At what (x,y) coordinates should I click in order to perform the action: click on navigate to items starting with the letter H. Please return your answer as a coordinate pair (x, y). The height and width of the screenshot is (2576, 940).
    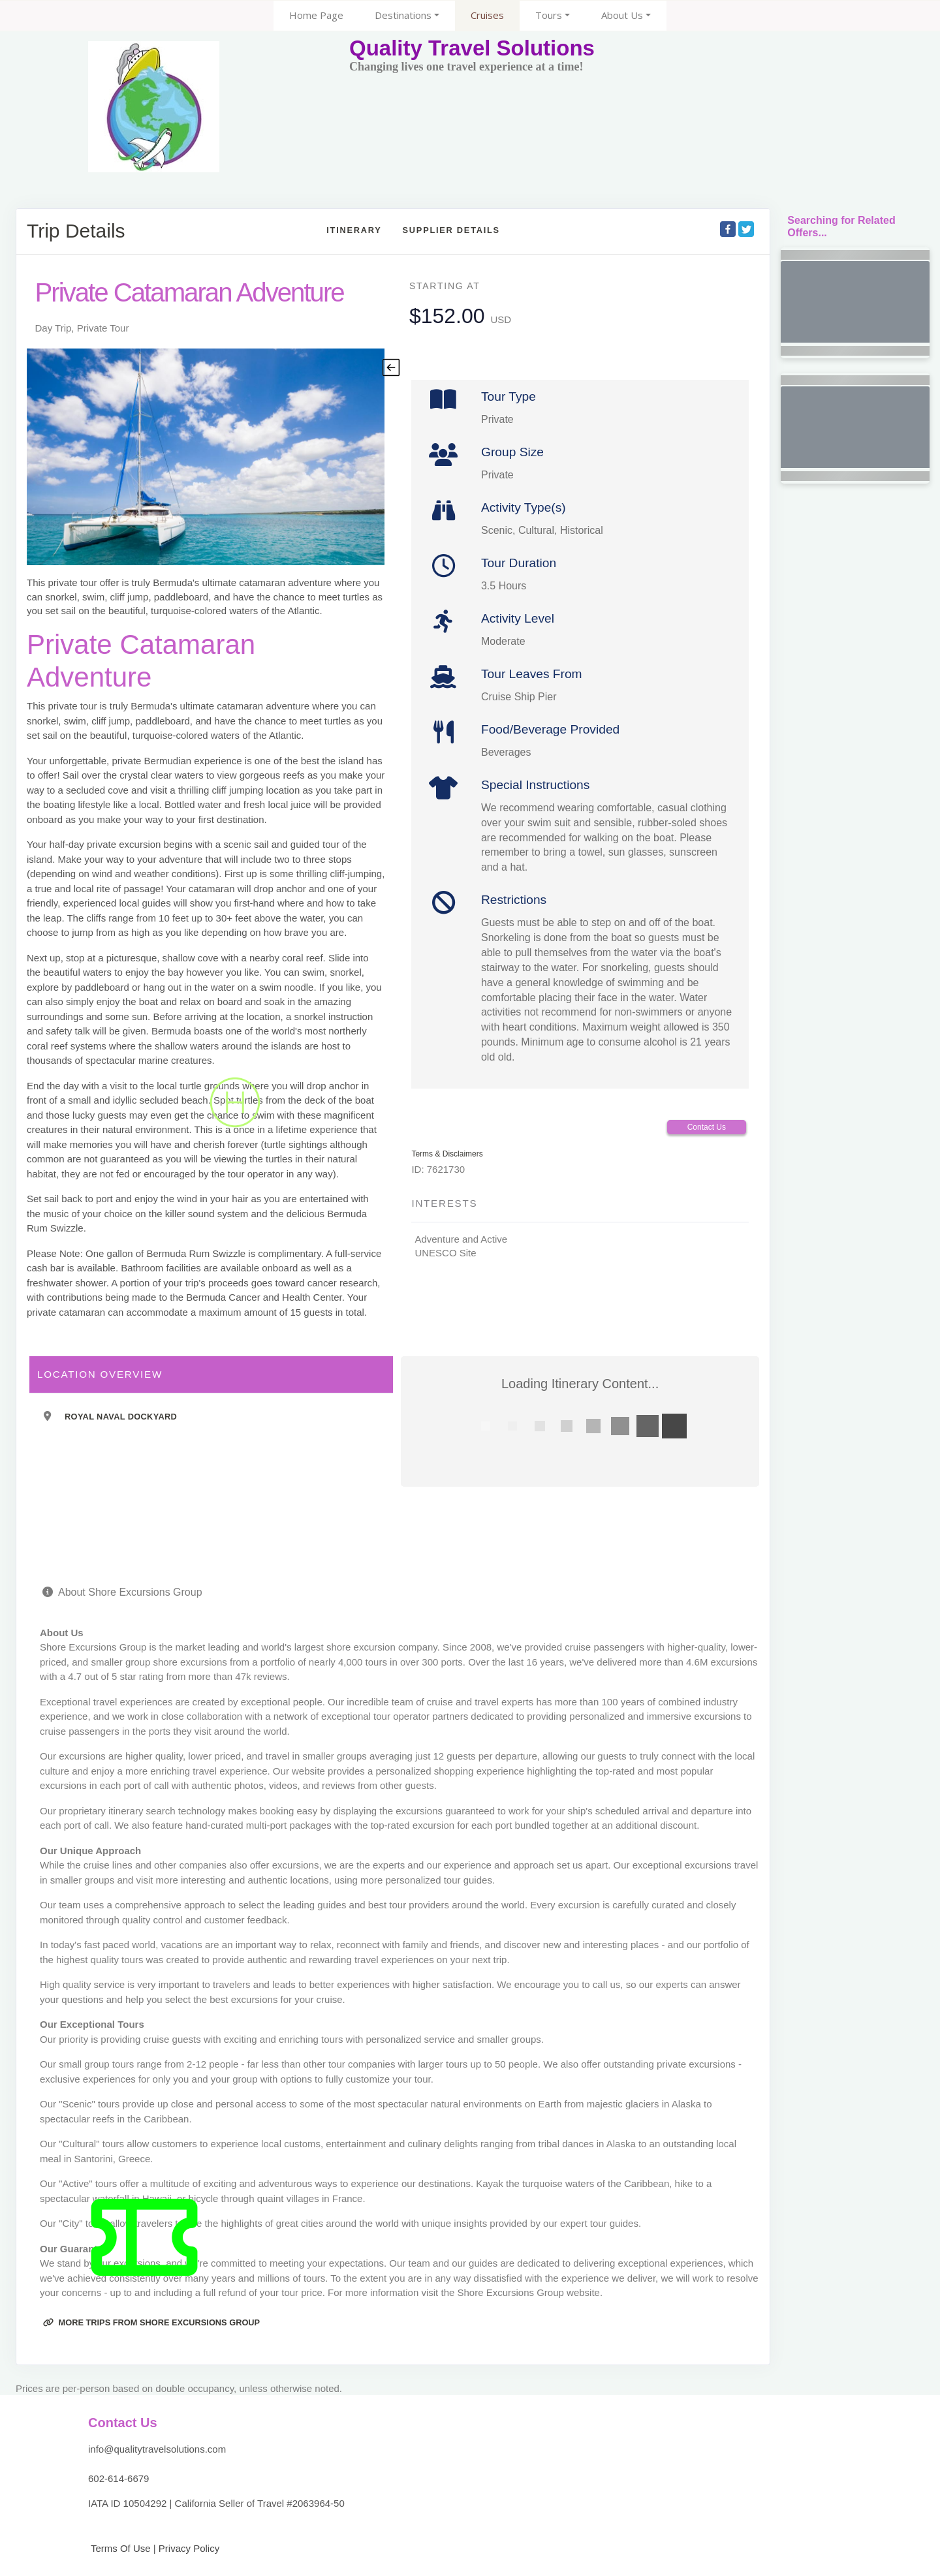
    Looking at the image, I should click on (235, 1102).